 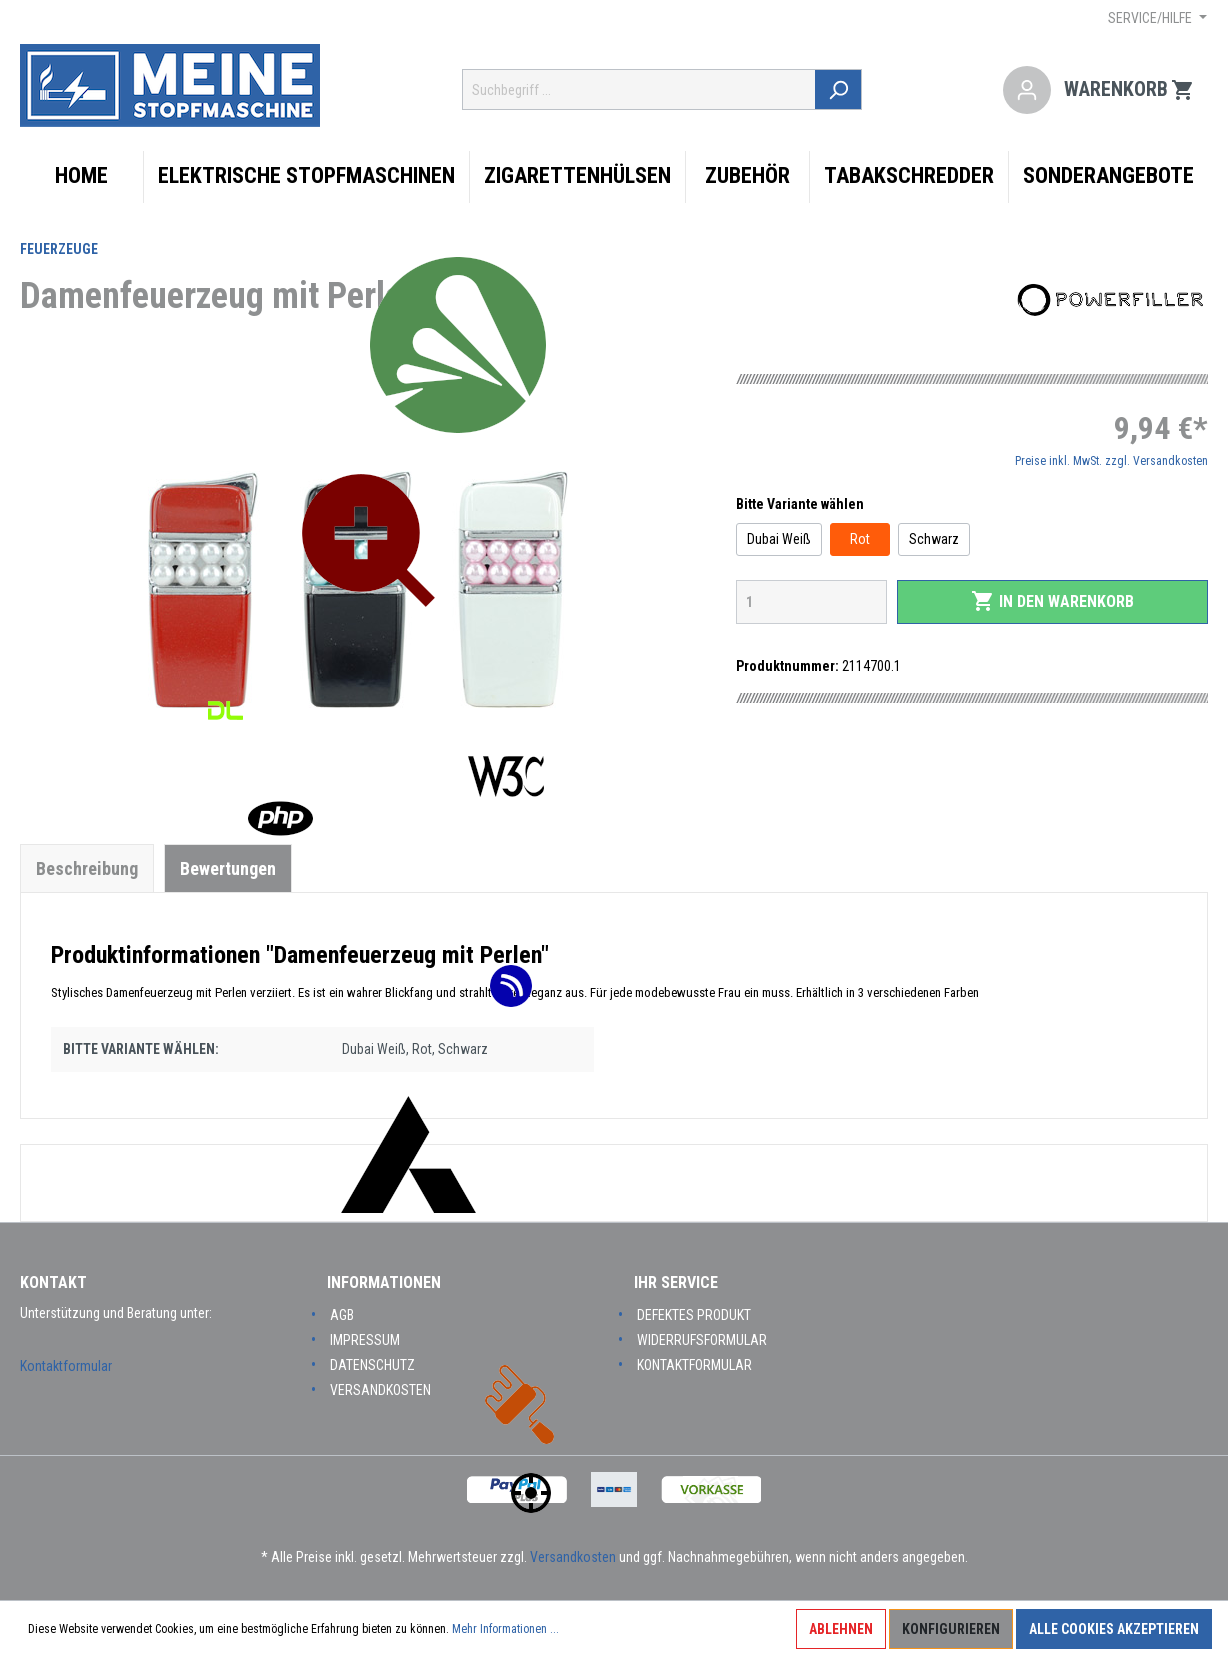 What do you see at coordinates (280, 818) in the screenshot?
I see `php programming language logo` at bounding box center [280, 818].